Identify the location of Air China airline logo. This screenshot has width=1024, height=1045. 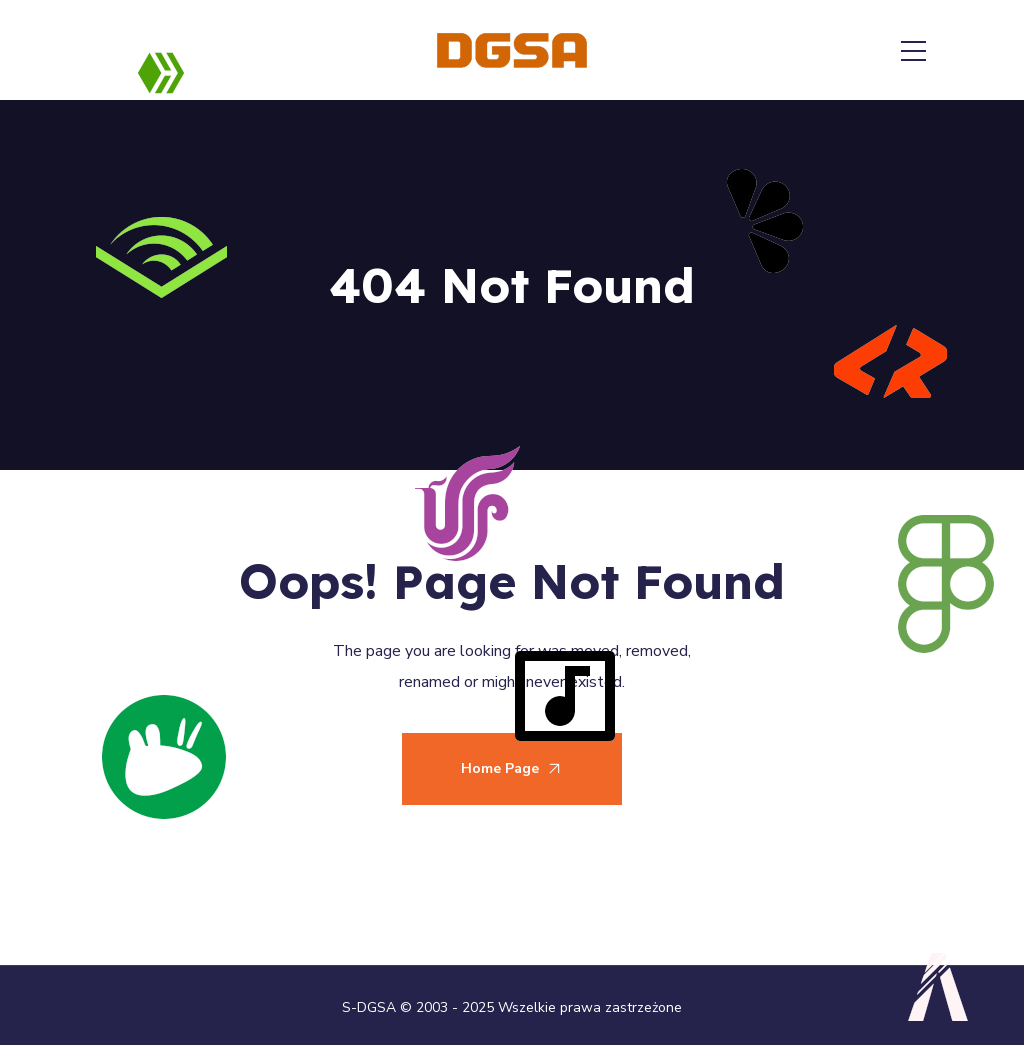
(467, 503).